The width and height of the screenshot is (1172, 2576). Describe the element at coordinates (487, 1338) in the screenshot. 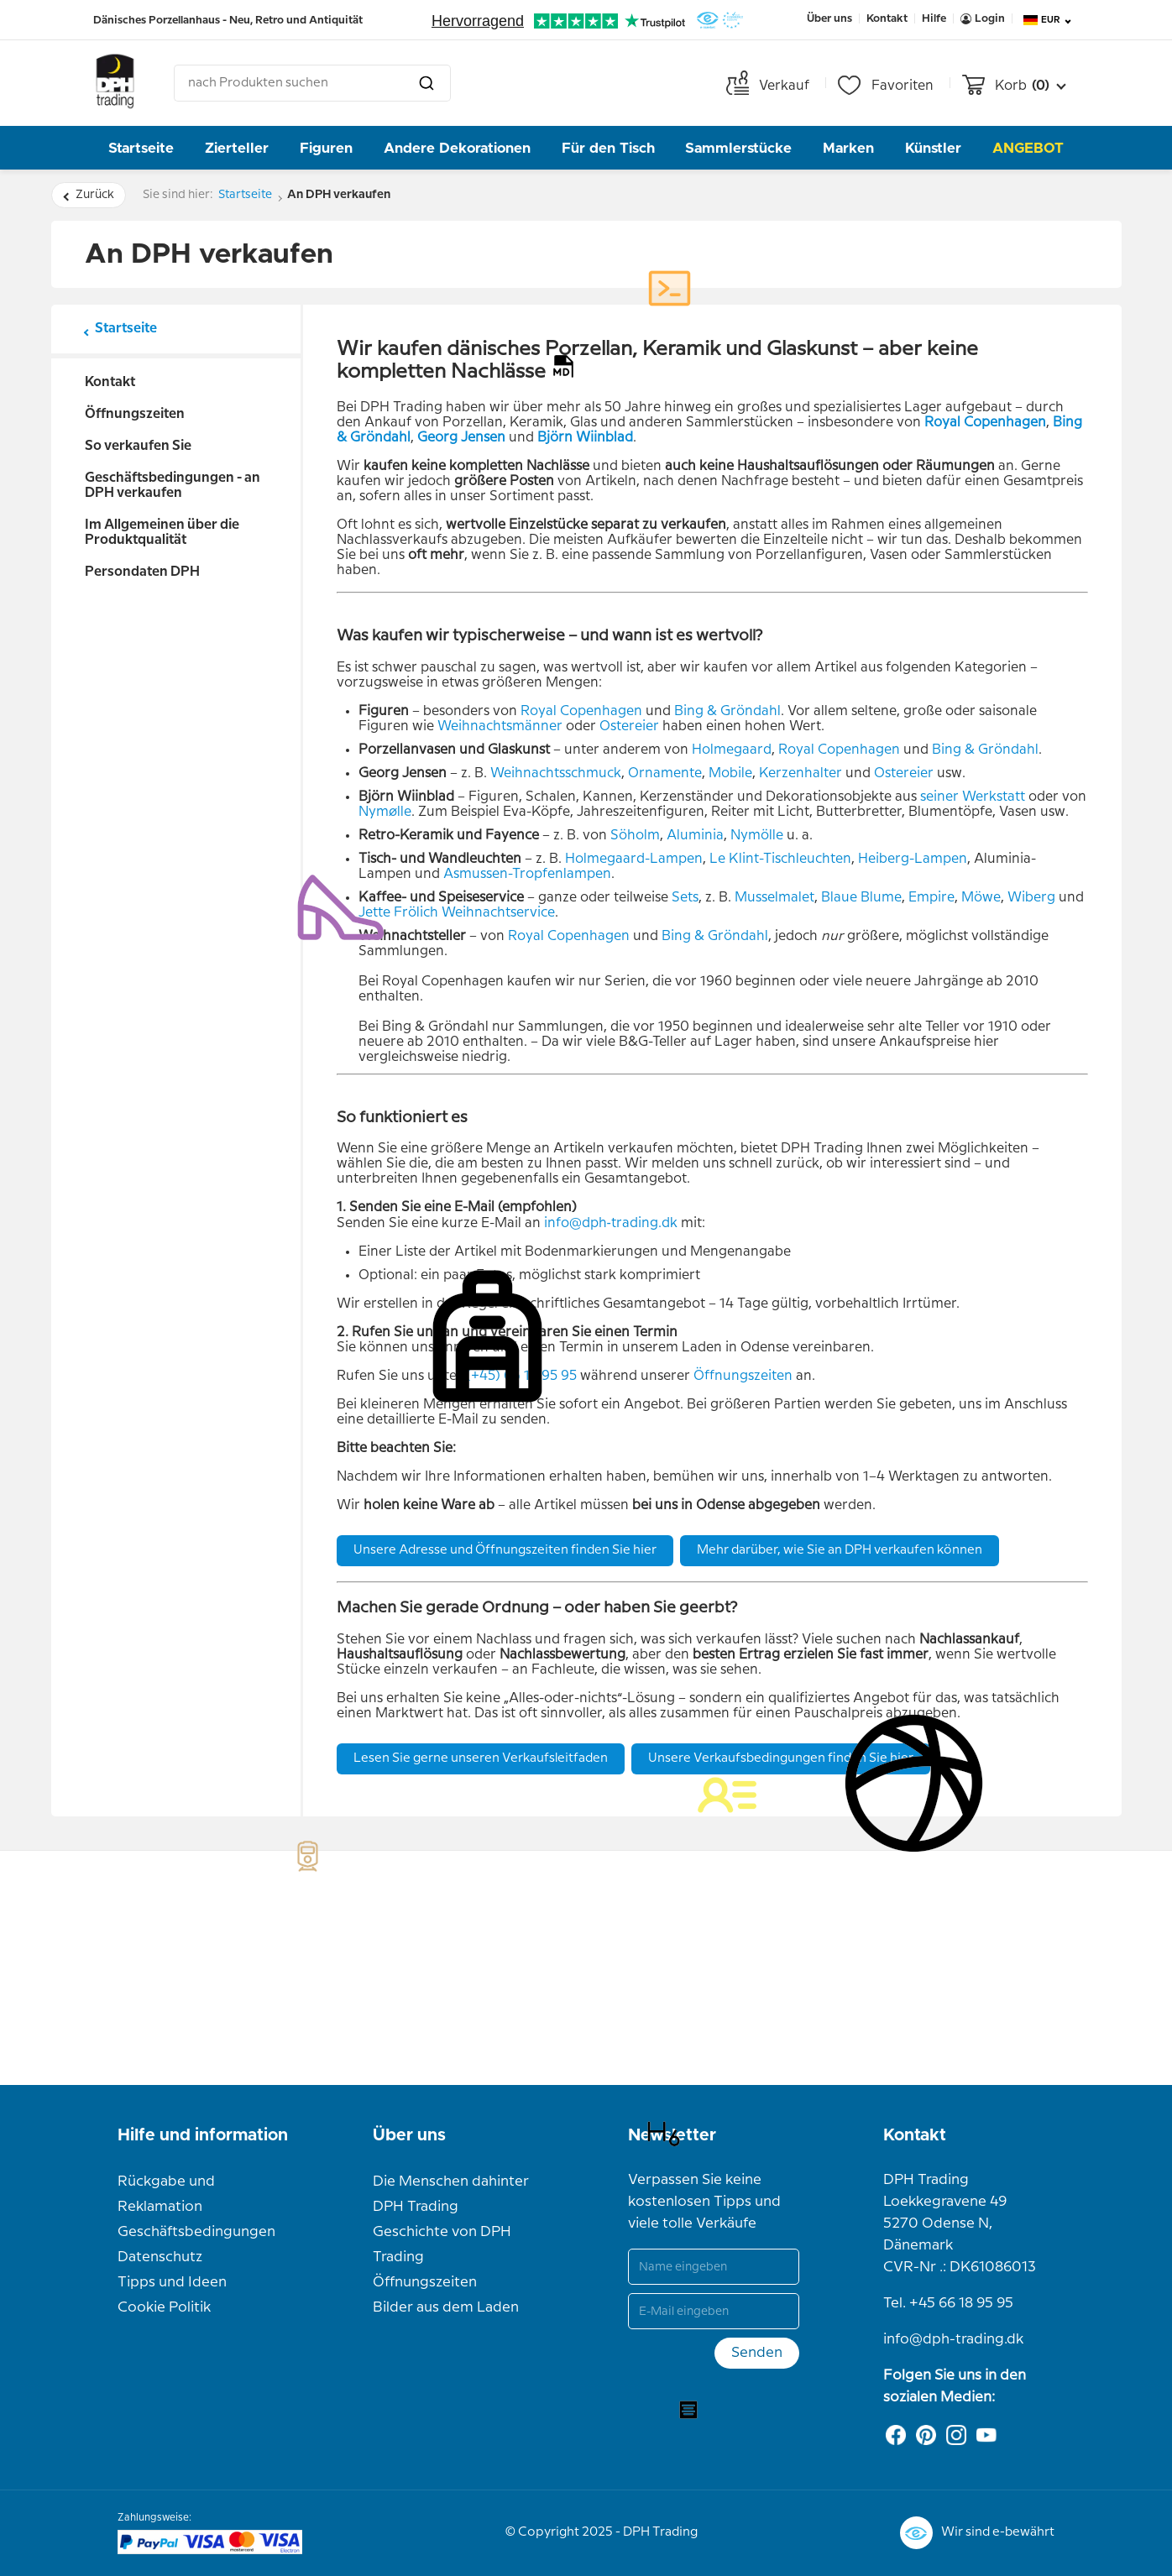

I see `access your inventory or stored items` at that location.